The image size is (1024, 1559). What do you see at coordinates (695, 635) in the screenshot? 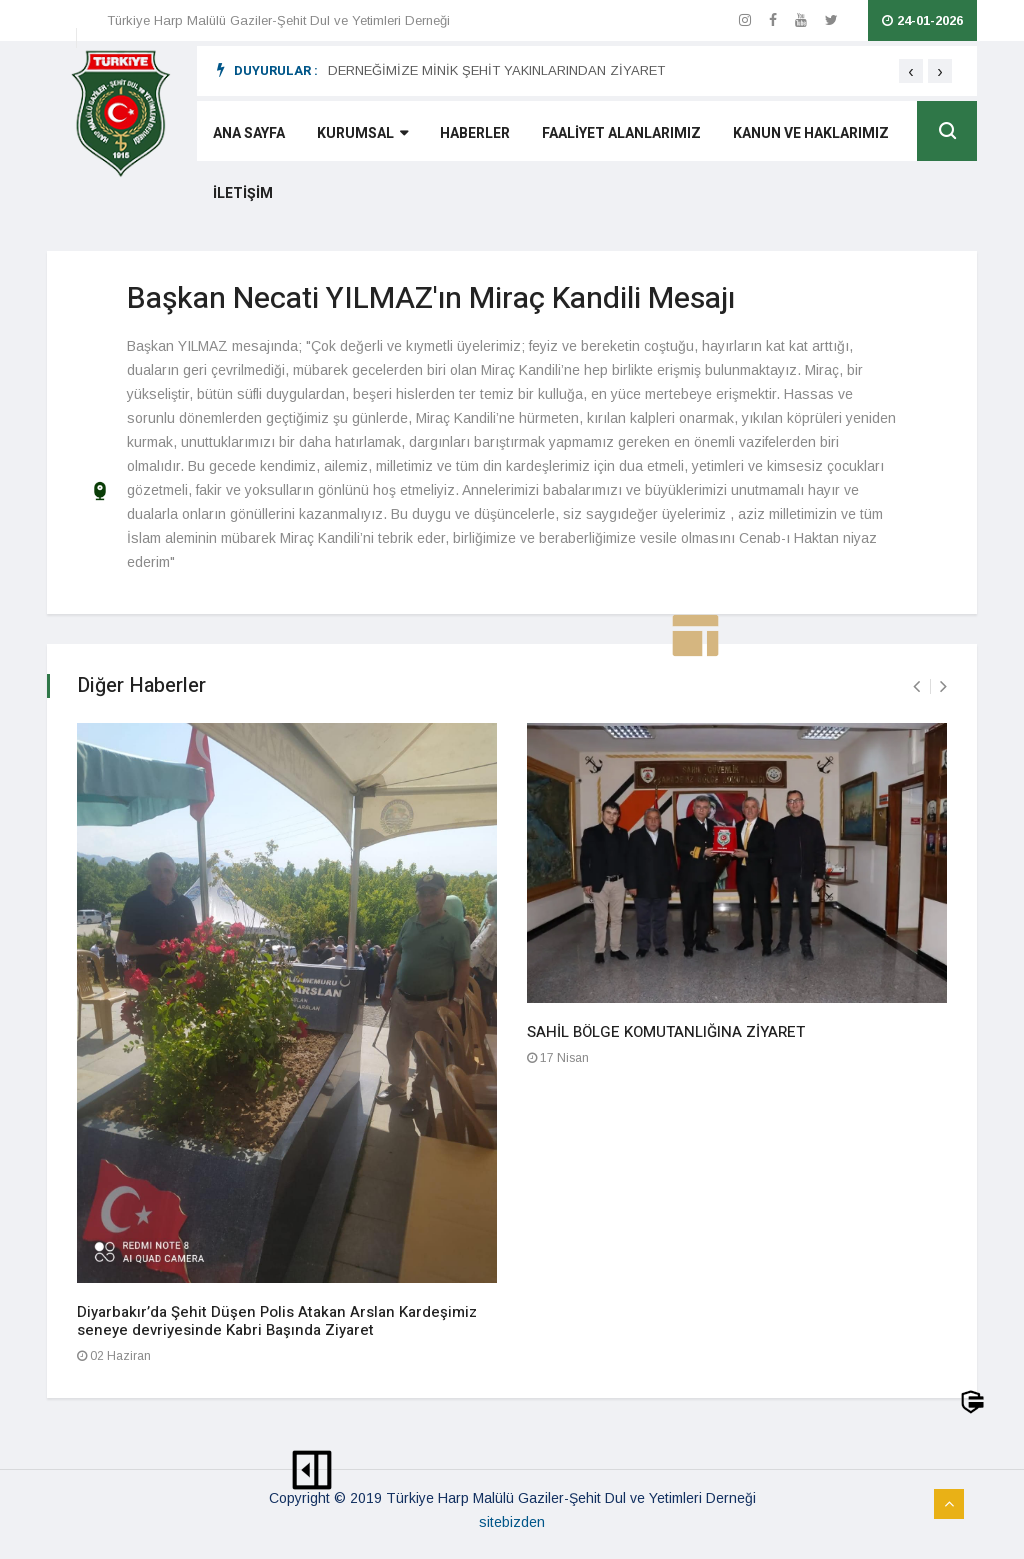
I see `switch to grid layout view` at bounding box center [695, 635].